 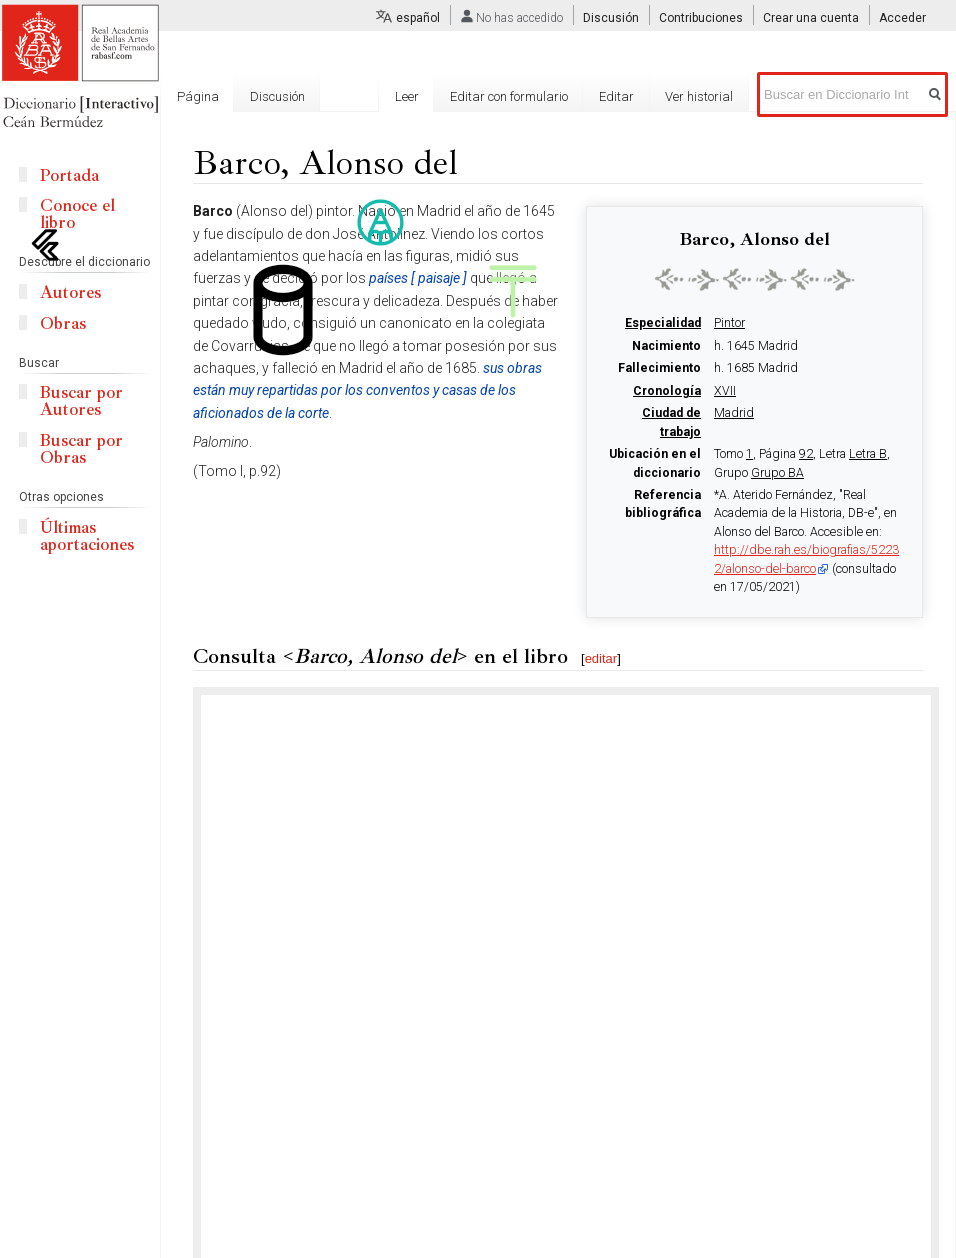 I want to click on edit profile or account settings, so click(x=380, y=222).